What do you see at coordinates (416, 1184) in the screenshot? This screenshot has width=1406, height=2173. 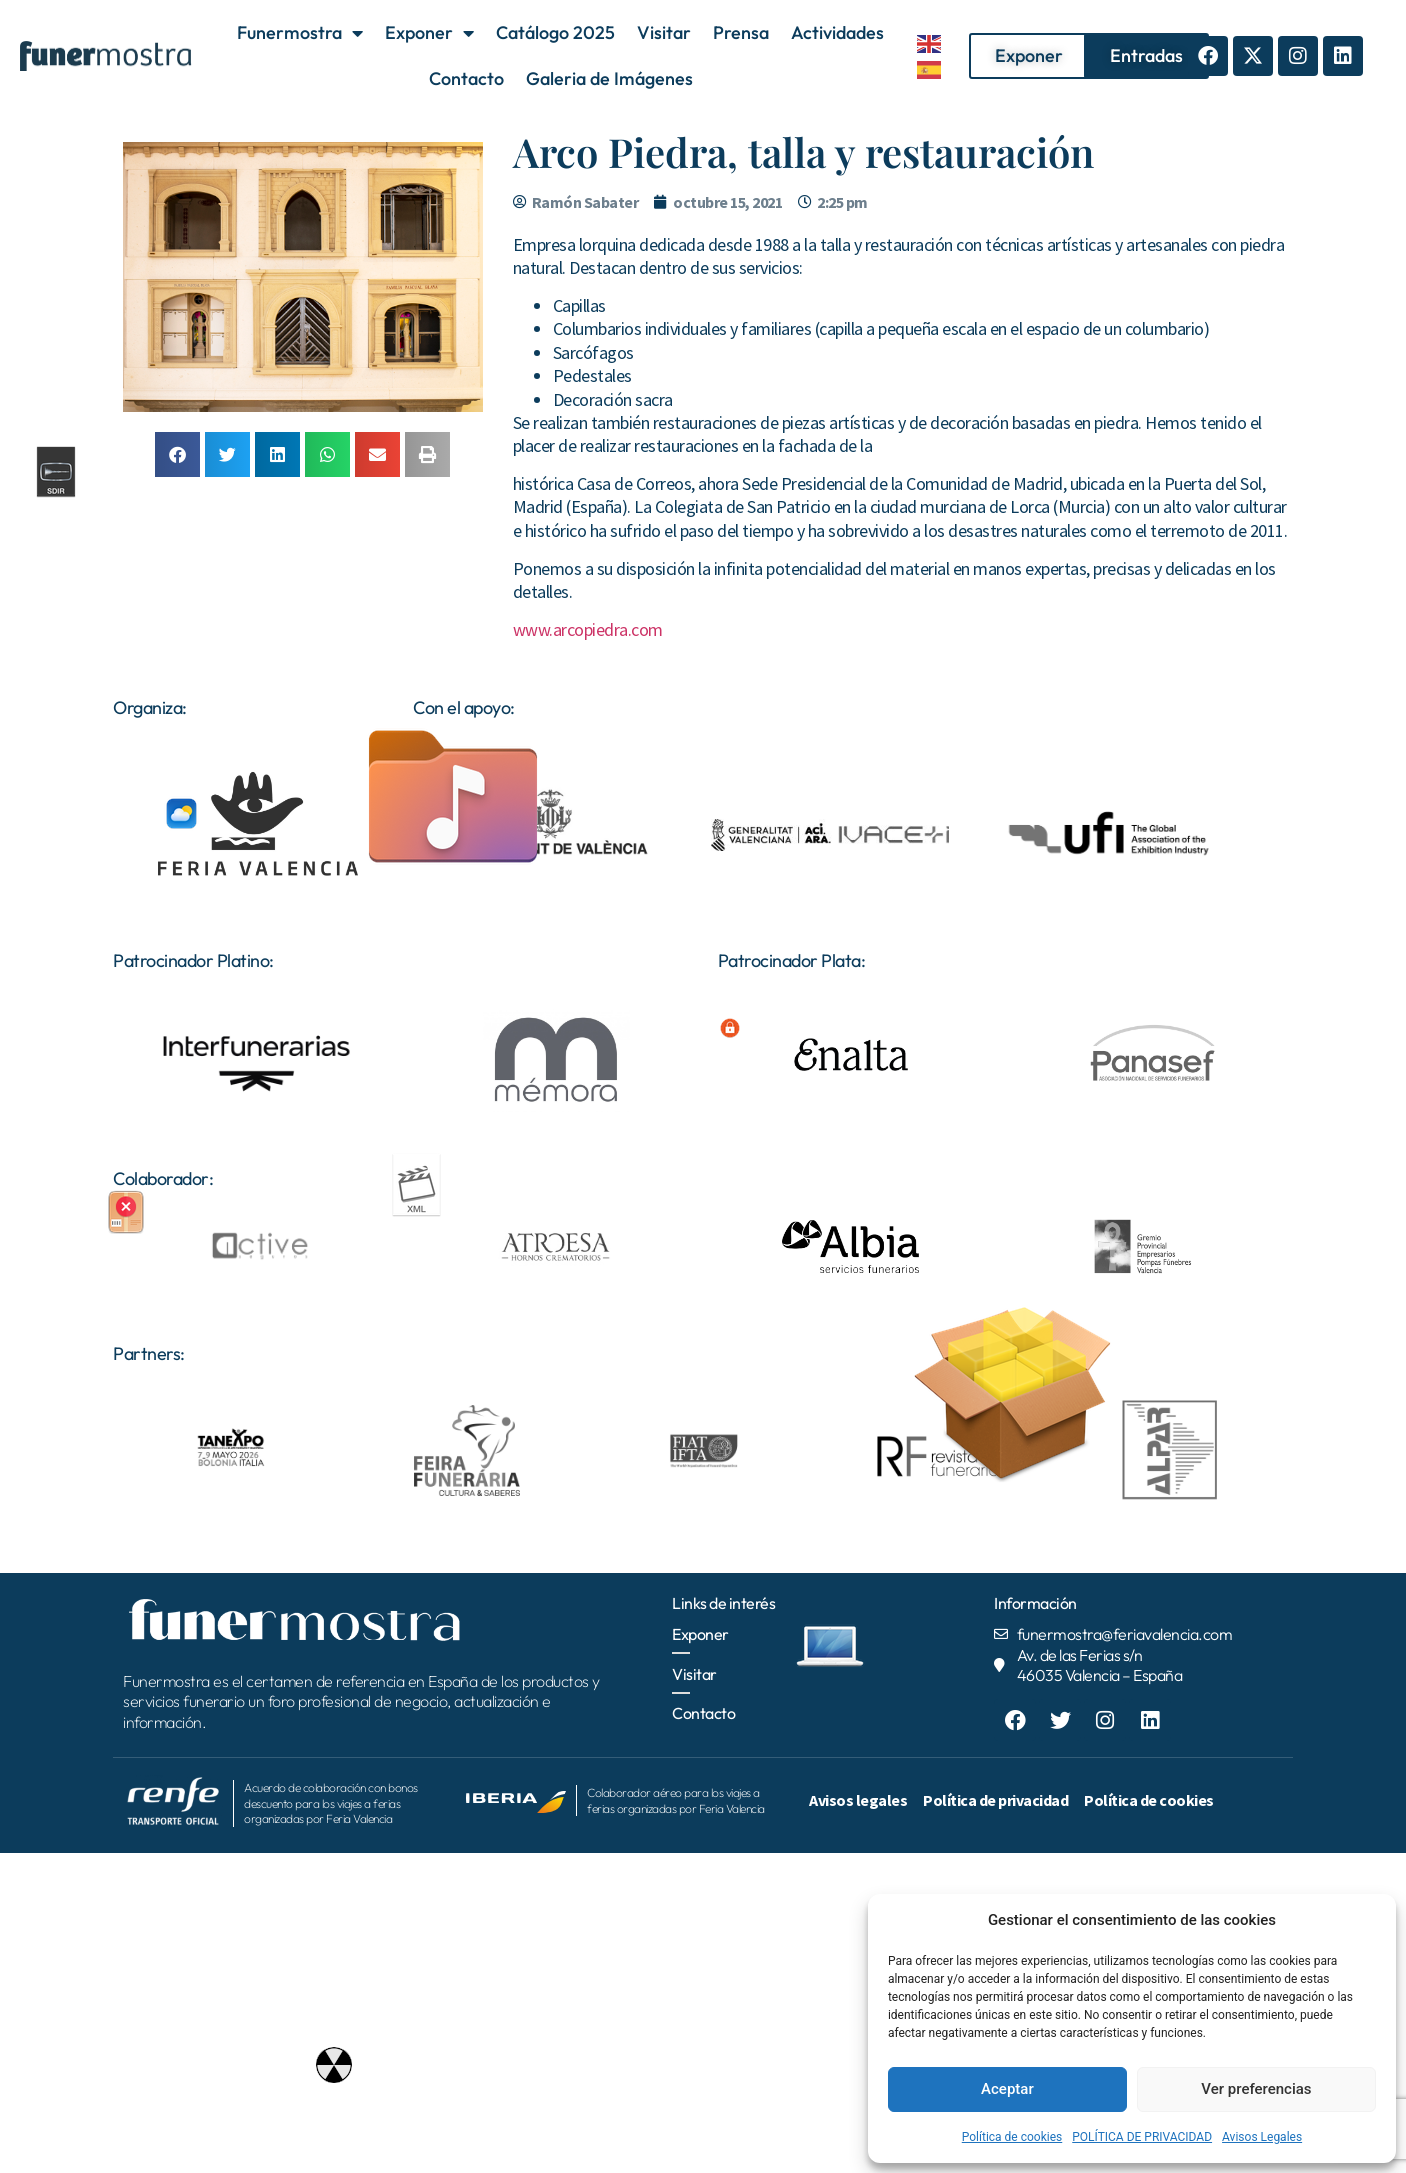 I see `xml file associated with iMovie project` at bounding box center [416, 1184].